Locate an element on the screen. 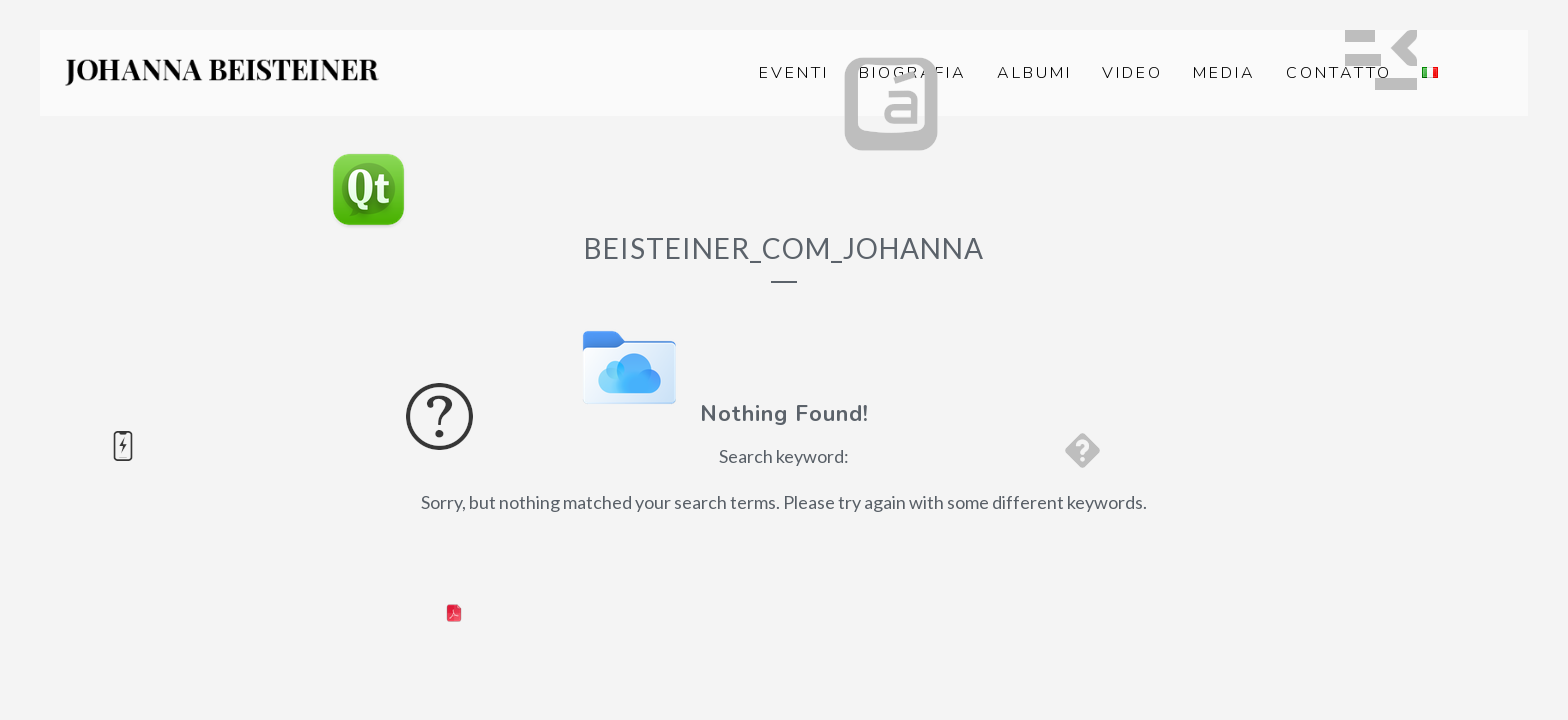 The height and width of the screenshot is (720, 1568). a compressed pdf file is located at coordinates (454, 613).